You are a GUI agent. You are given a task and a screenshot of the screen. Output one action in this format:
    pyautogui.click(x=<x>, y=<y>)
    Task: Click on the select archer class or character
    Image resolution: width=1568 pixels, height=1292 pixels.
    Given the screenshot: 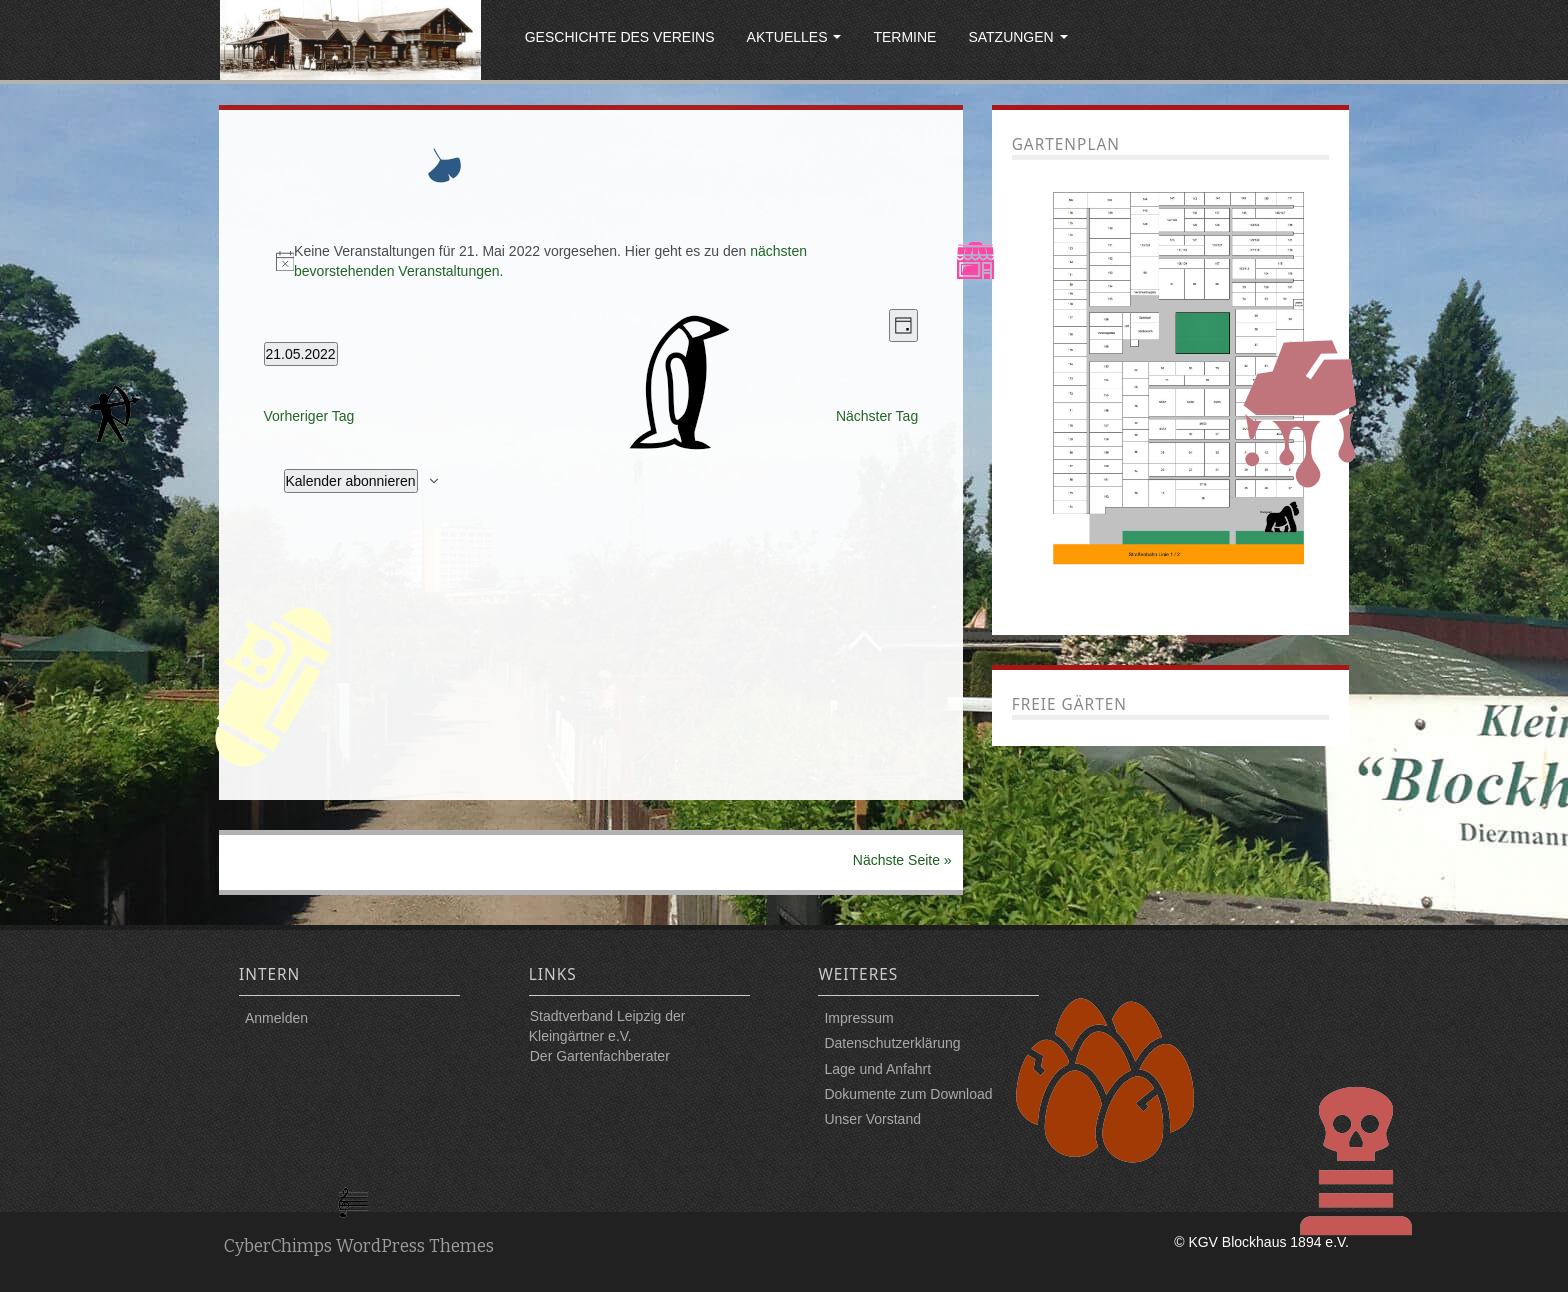 What is the action you would take?
    pyautogui.click(x=112, y=414)
    